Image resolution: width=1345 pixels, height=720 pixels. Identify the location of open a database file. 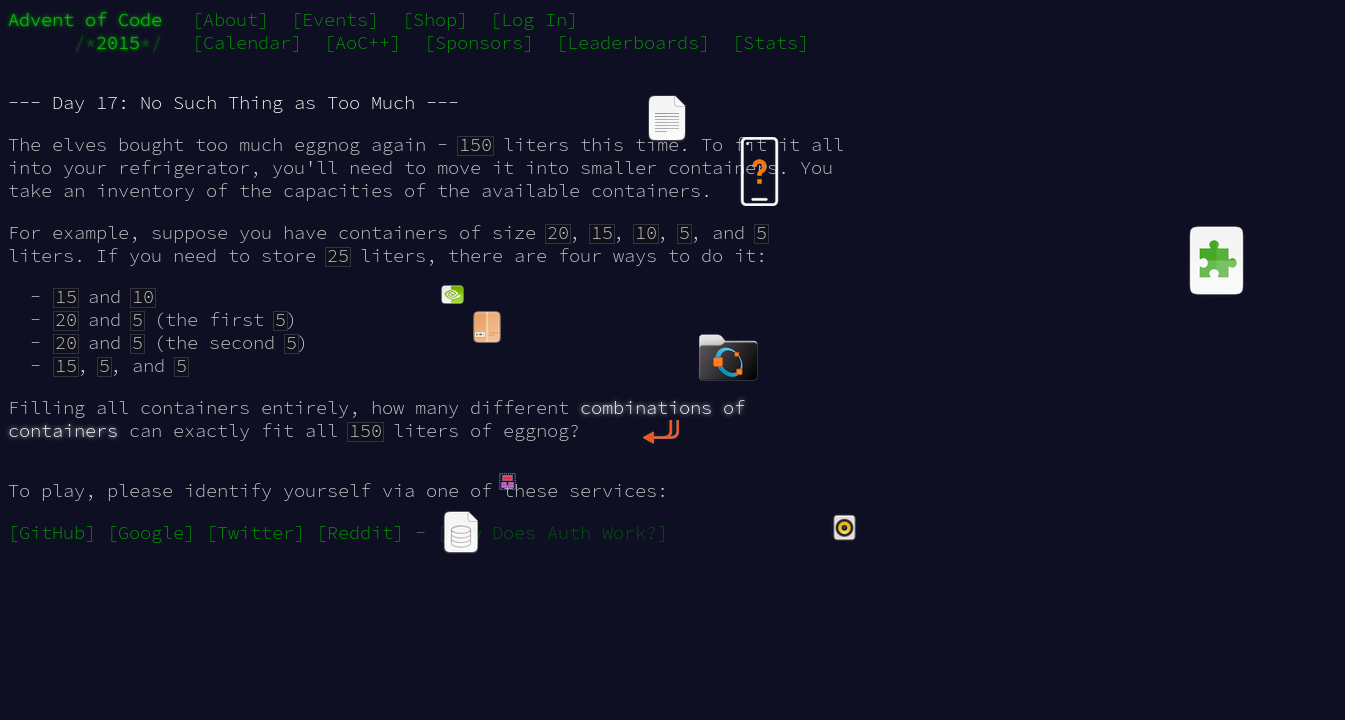
(461, 532).